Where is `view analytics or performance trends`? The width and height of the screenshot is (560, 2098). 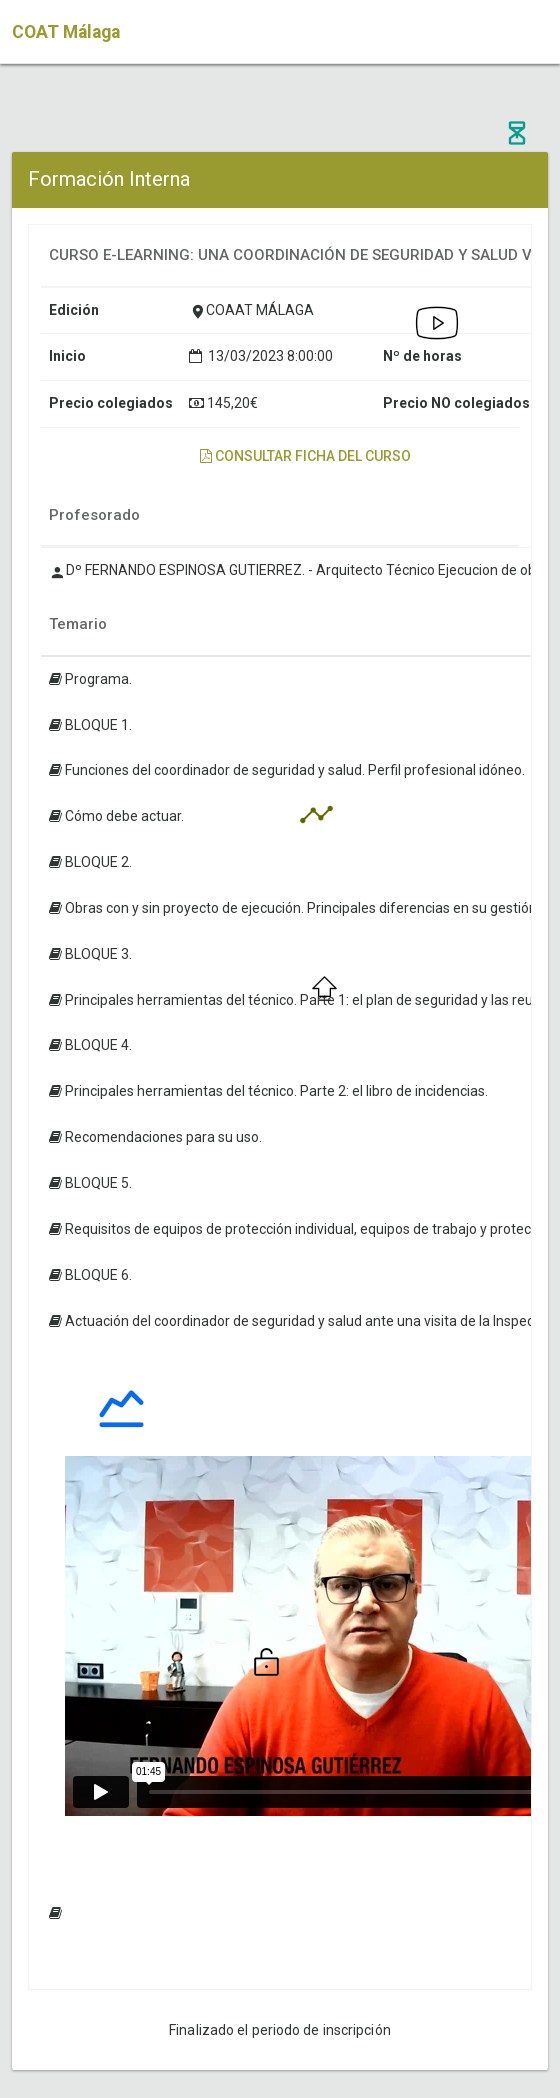
view analytics or performance trends is located at coordinates (121, 1407).